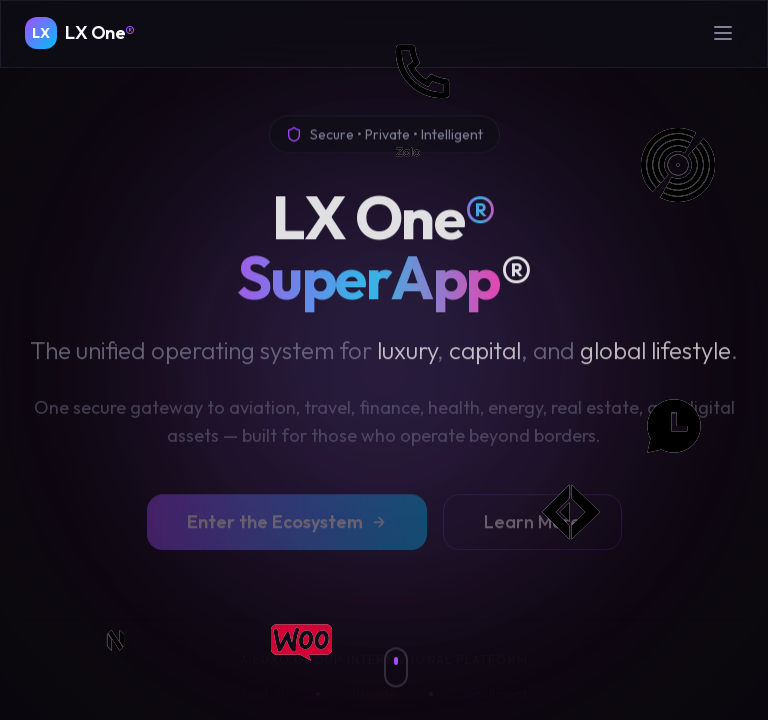 This screenshot has width=768, height=720. Describe the element at coordinates (571, 512) in the screenshot. I see `indicates code written in F# programming language` at that location.